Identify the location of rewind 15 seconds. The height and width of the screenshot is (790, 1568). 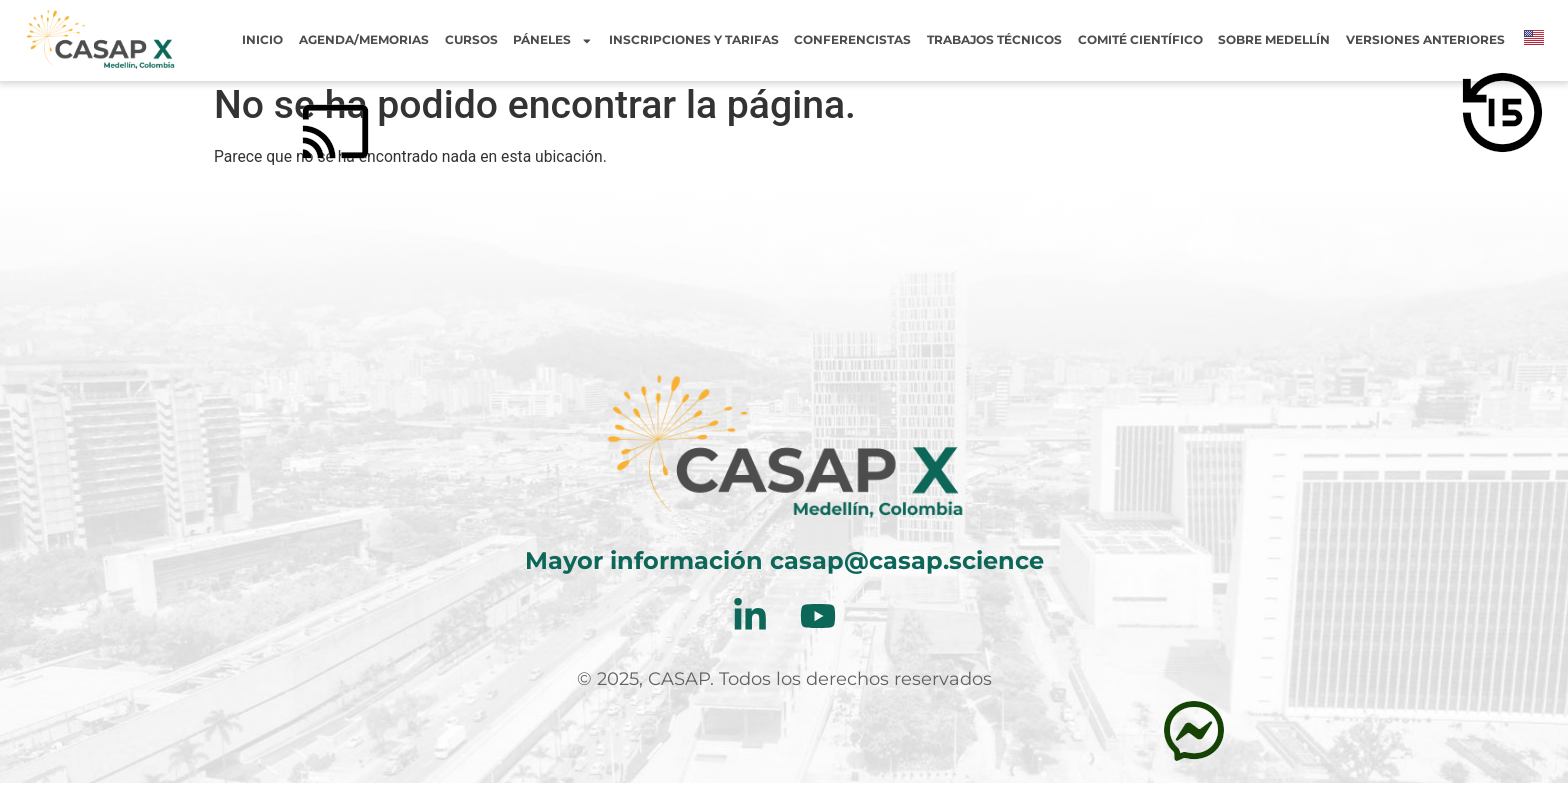
(1502, 112).